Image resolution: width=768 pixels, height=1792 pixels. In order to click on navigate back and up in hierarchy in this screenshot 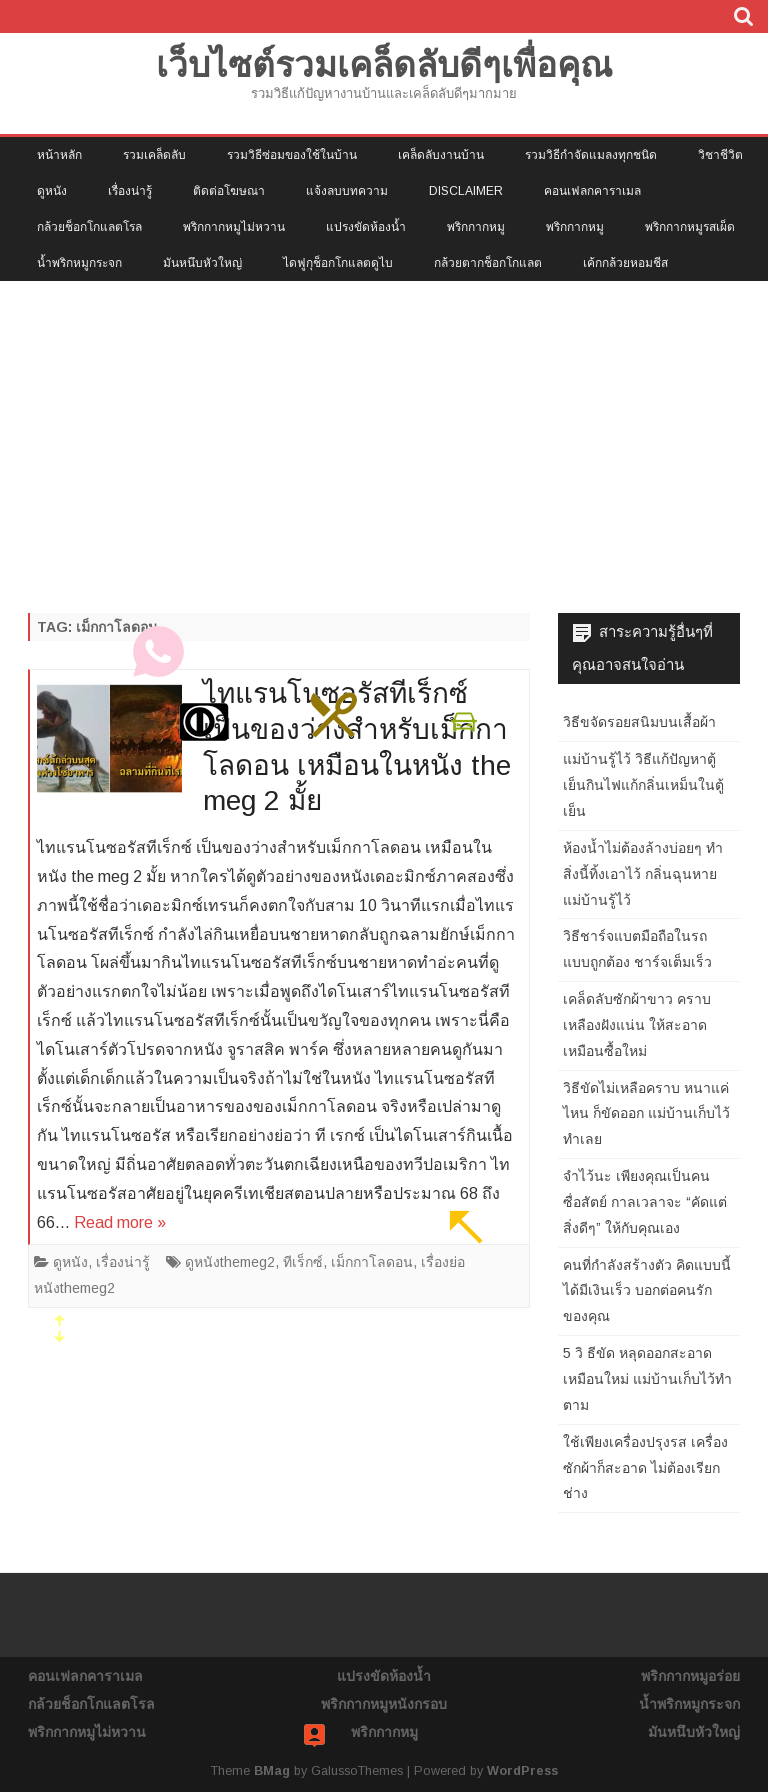, I will do `click(465, 1226)`.